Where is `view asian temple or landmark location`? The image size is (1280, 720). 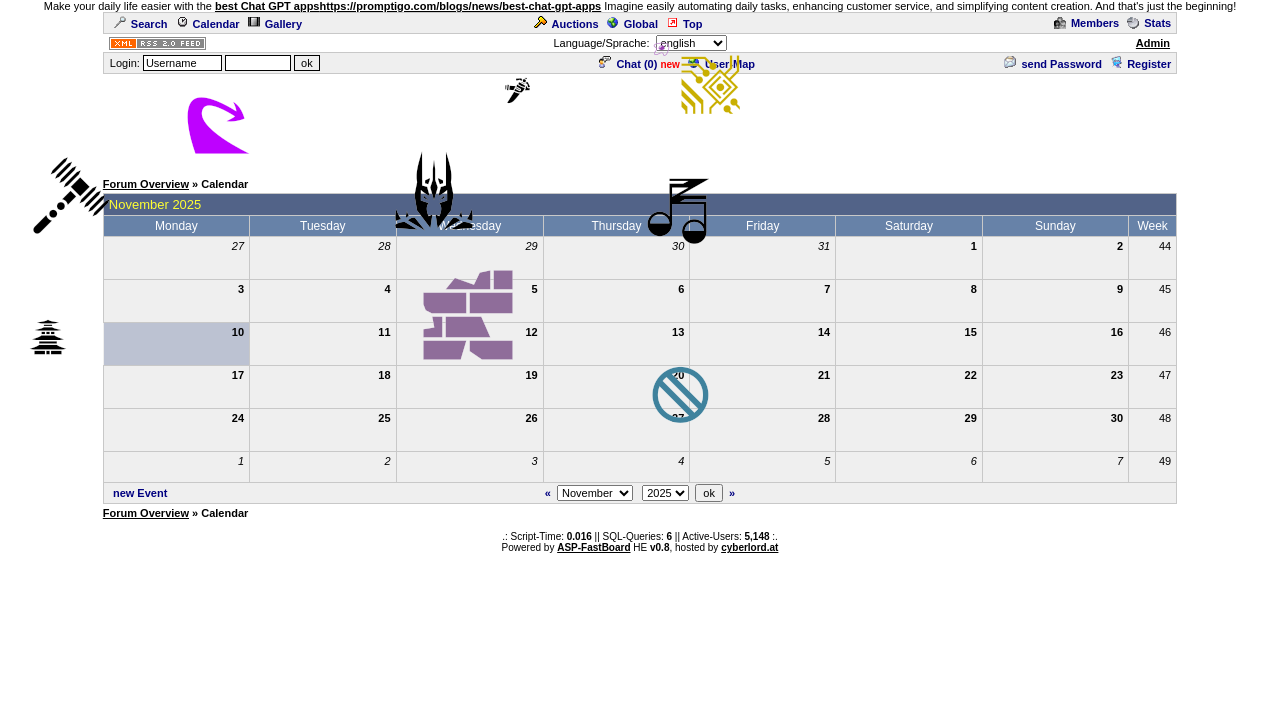 view asian temple or landmark location is located at coordinates (48, 337).